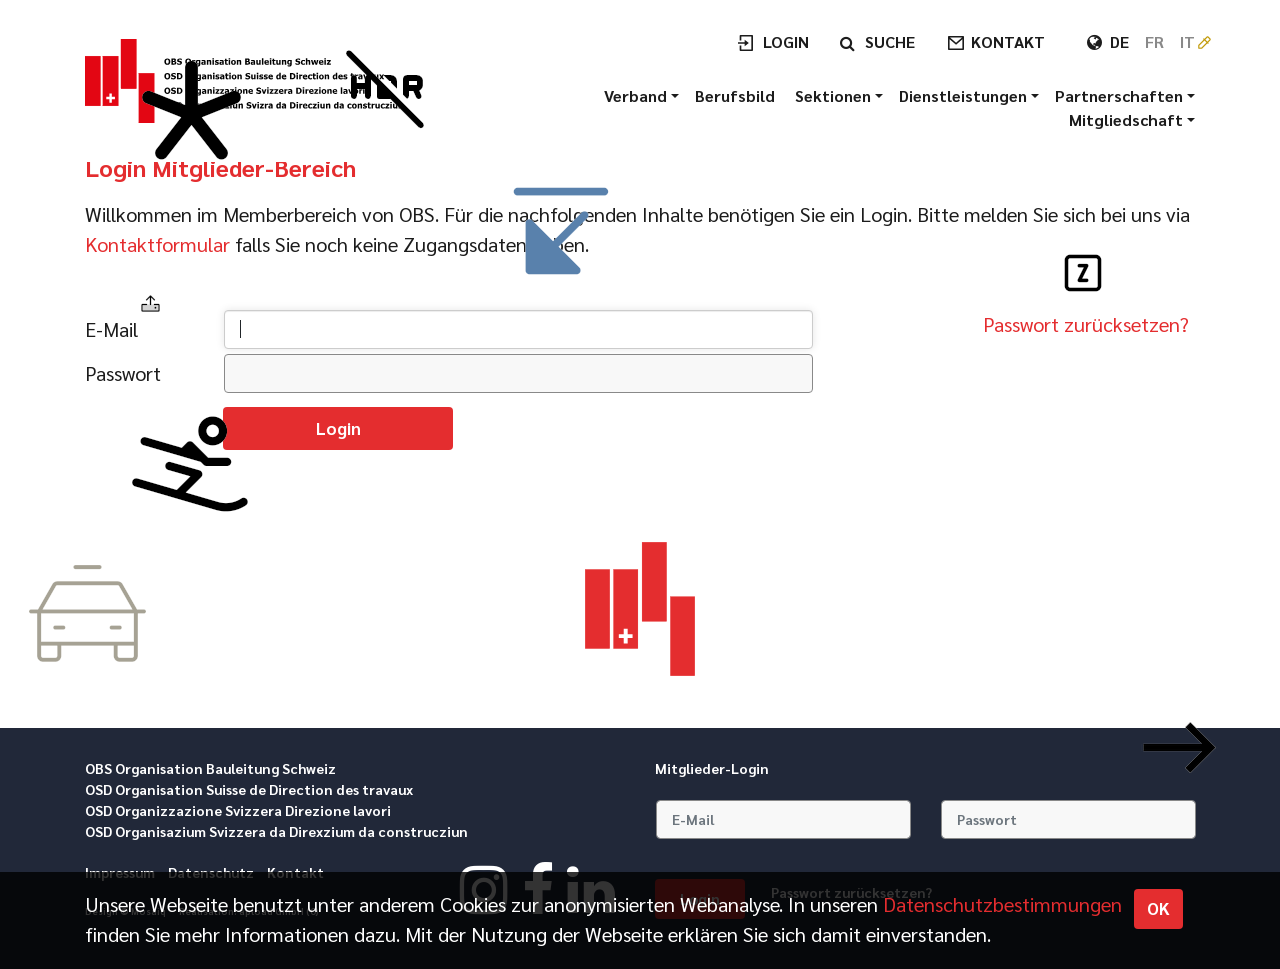  I want to click on upload a file or document, so click(150, 304).